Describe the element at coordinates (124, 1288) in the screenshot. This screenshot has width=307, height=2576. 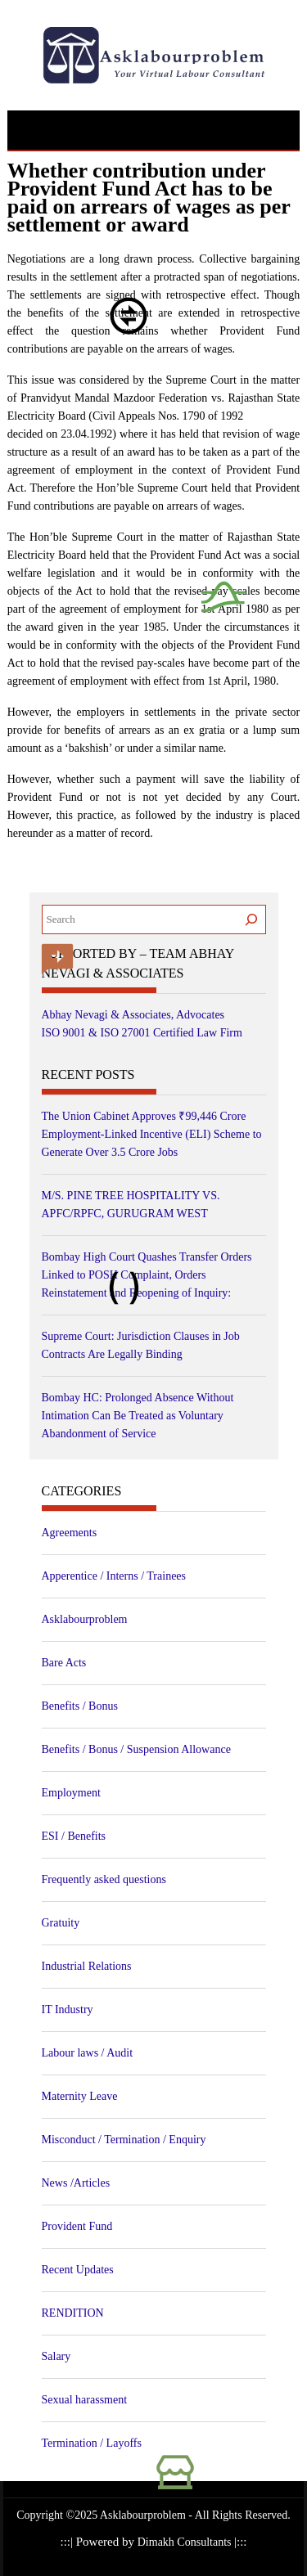
I see `indicates code or programming-related content` at that location.